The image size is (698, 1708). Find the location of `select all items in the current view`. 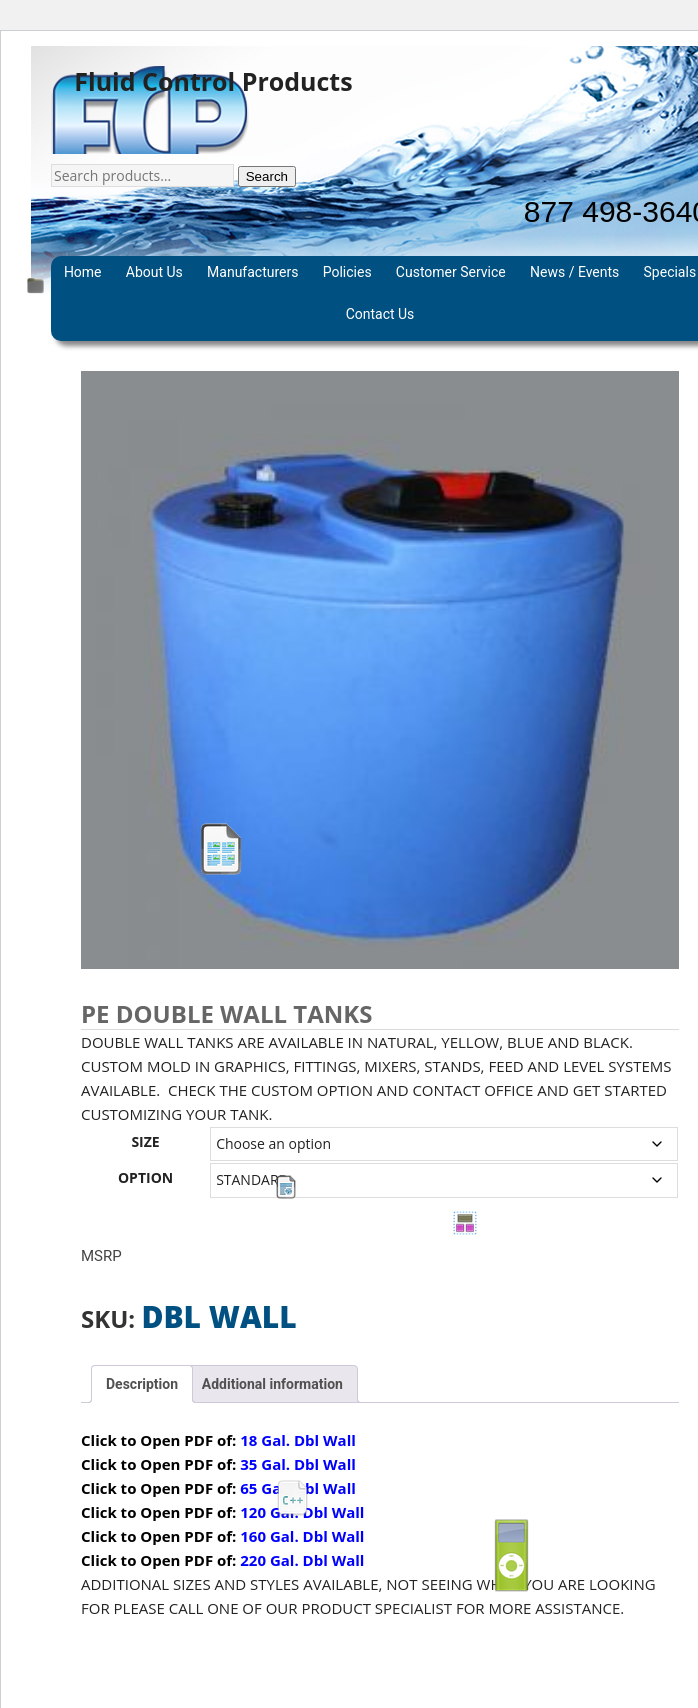

select all items in the current view is located at coordinates (465, 1223).